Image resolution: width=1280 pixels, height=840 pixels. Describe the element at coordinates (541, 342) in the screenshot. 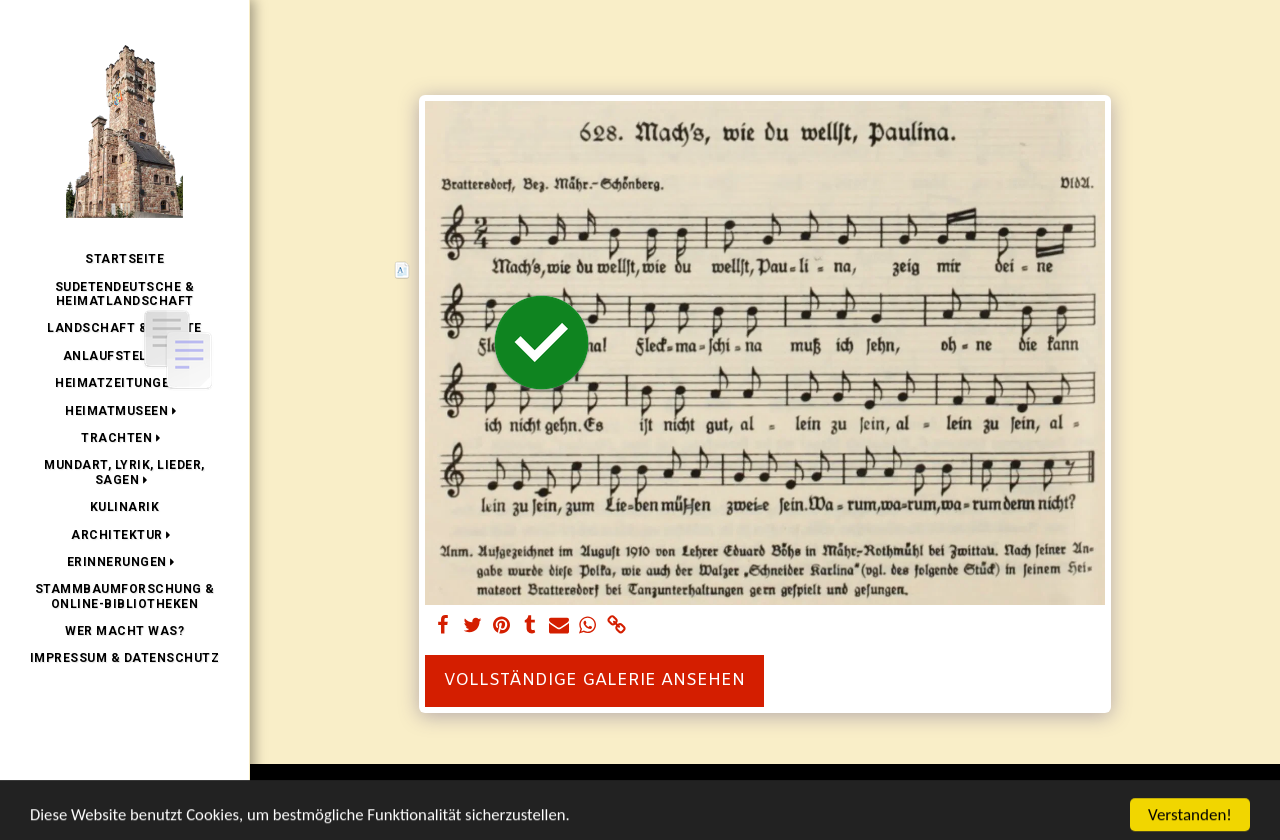

I see `confirm or apply changes` at that location.